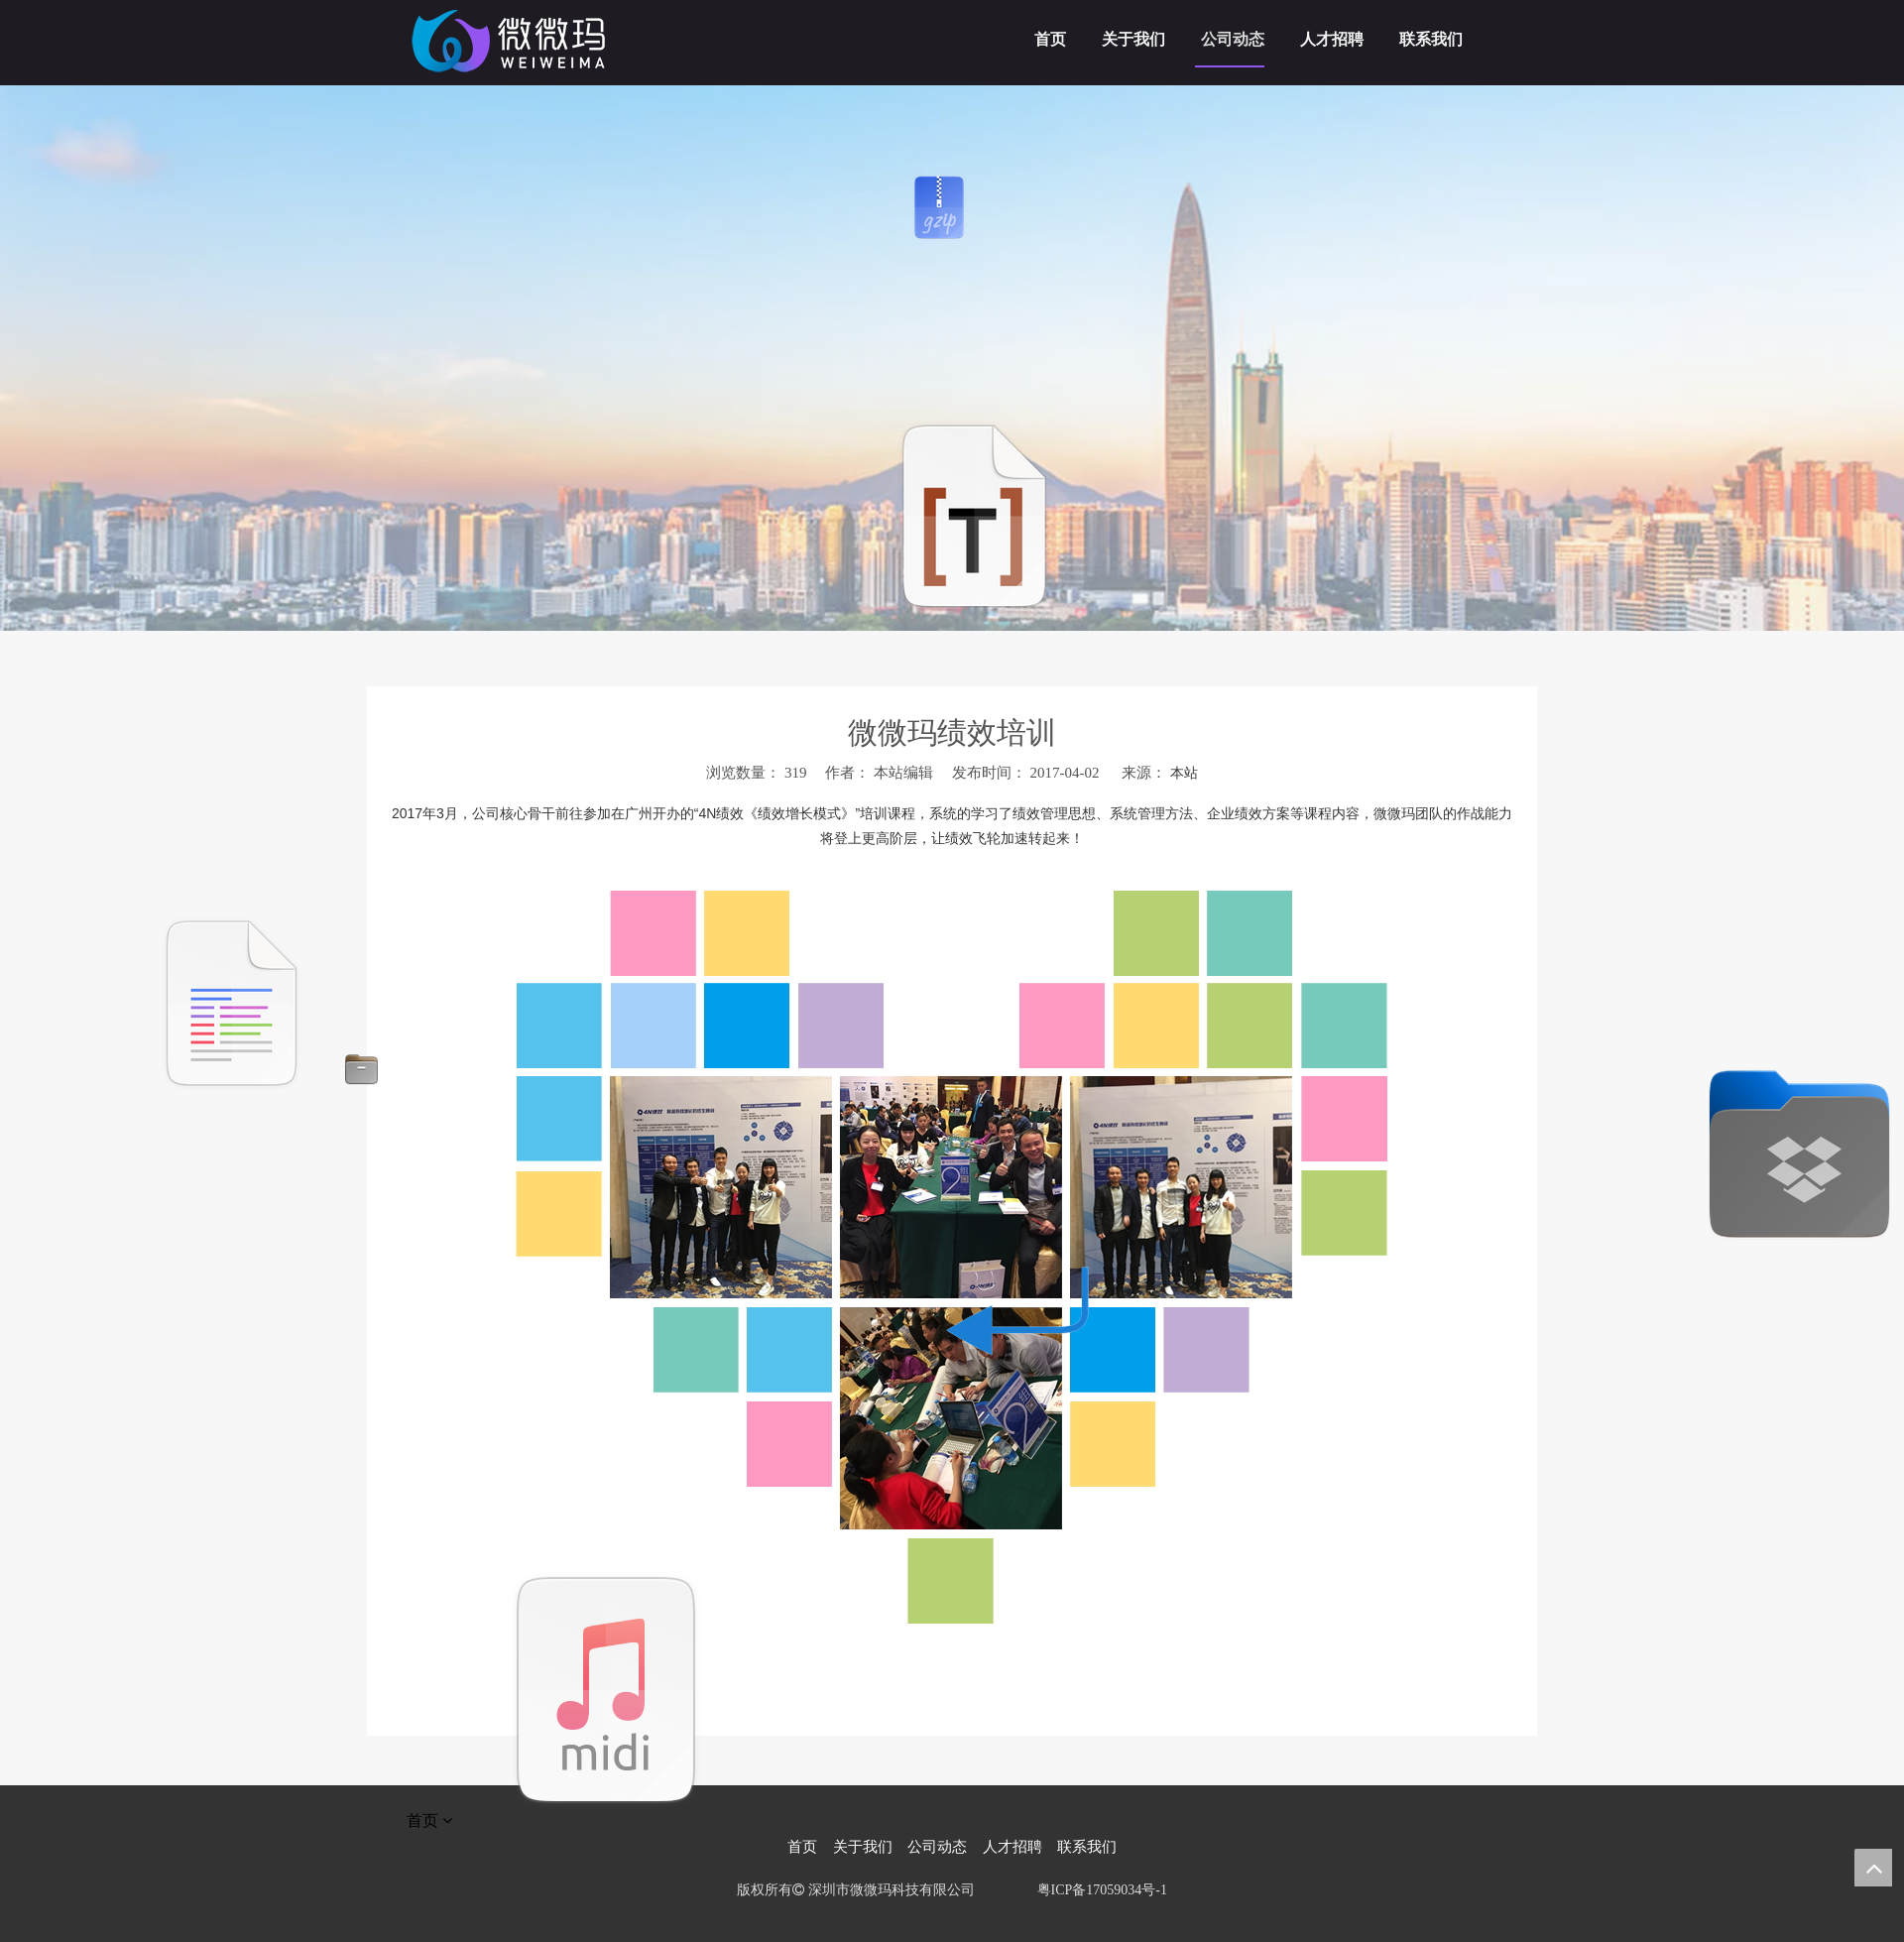  I want to click on a script or code file, so click(231, 1003).